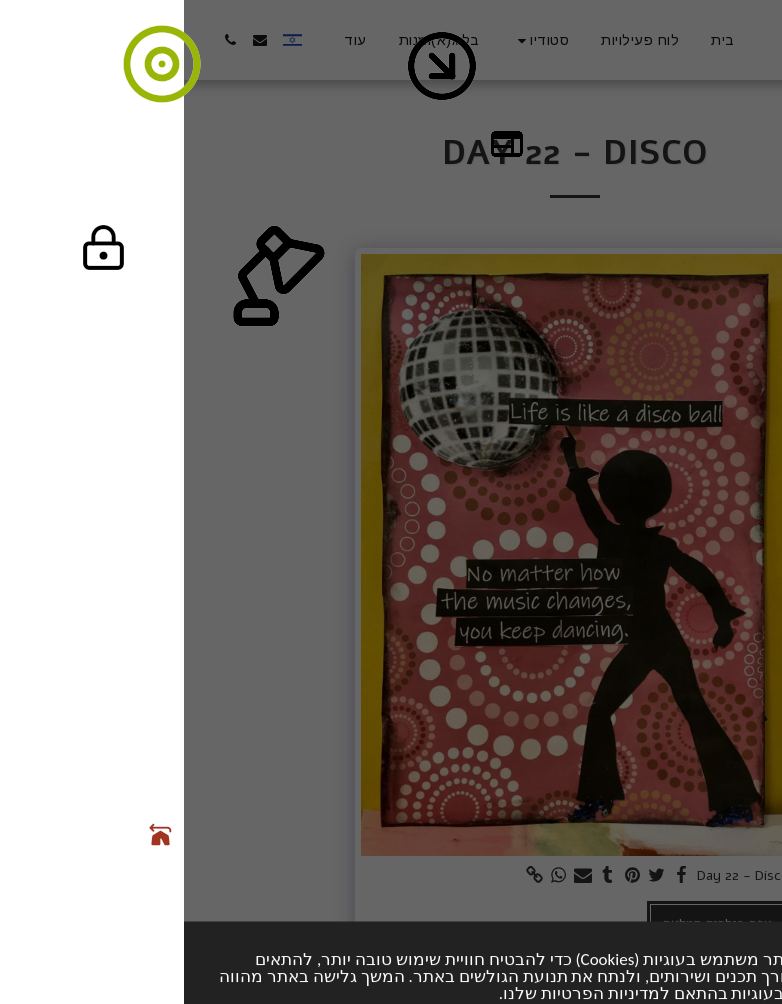 The height and width of the screenshot is (1004, 782). Describe the element at coordinates (162, 64) in the screenshot. I see `play or access music library` at that location.